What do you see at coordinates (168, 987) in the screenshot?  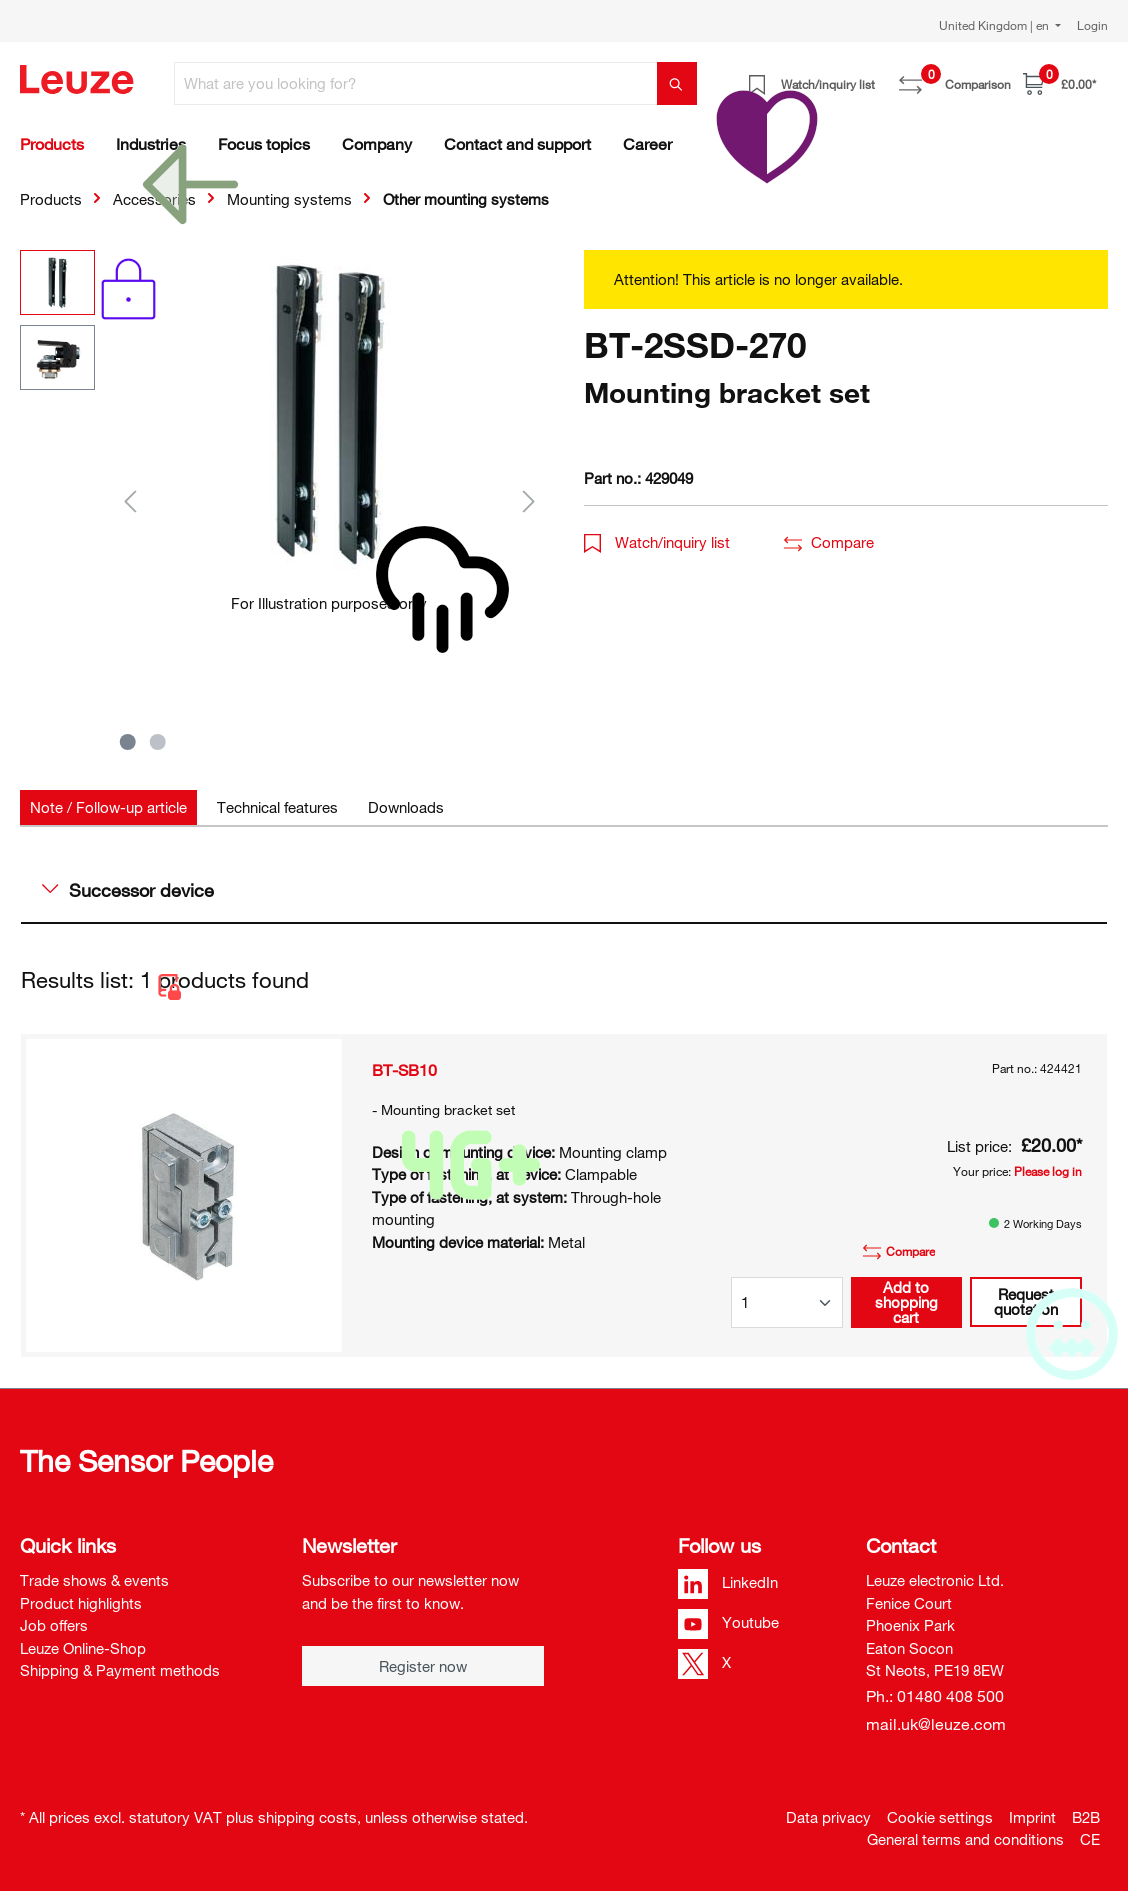 I see `indicates a private or locked repository` at bounding box center [168, 987].